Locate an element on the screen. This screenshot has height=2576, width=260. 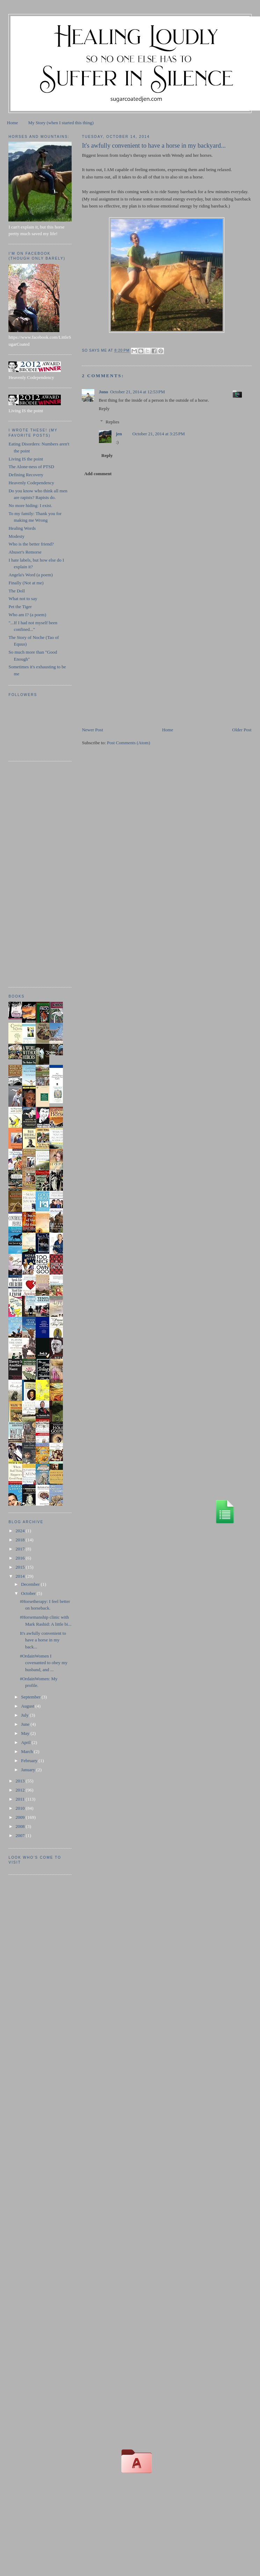
folder containing AutoCAD project files is located at coordinates (136, 2462).